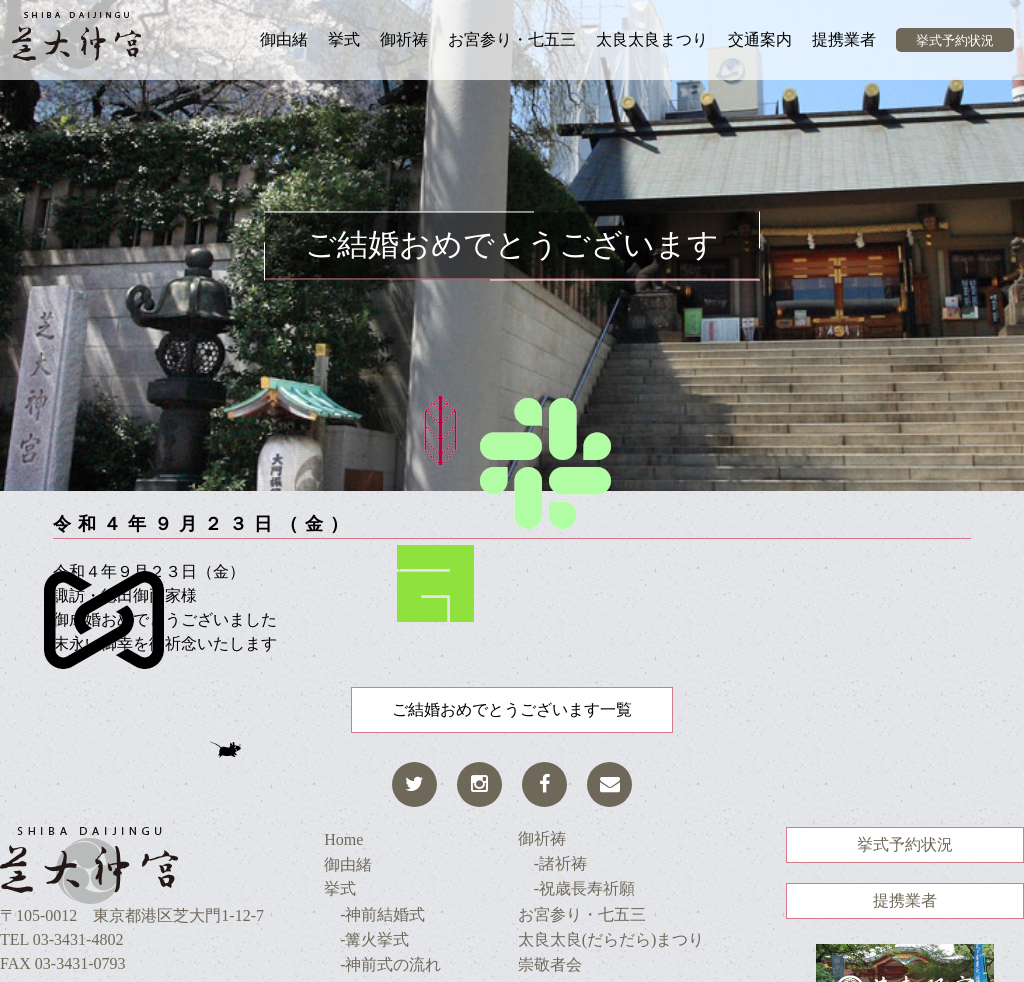  What do you see at coordinates (440, 430) in the screenshot?
I see `folium mapping library logo` at bounding box center [440, 430].